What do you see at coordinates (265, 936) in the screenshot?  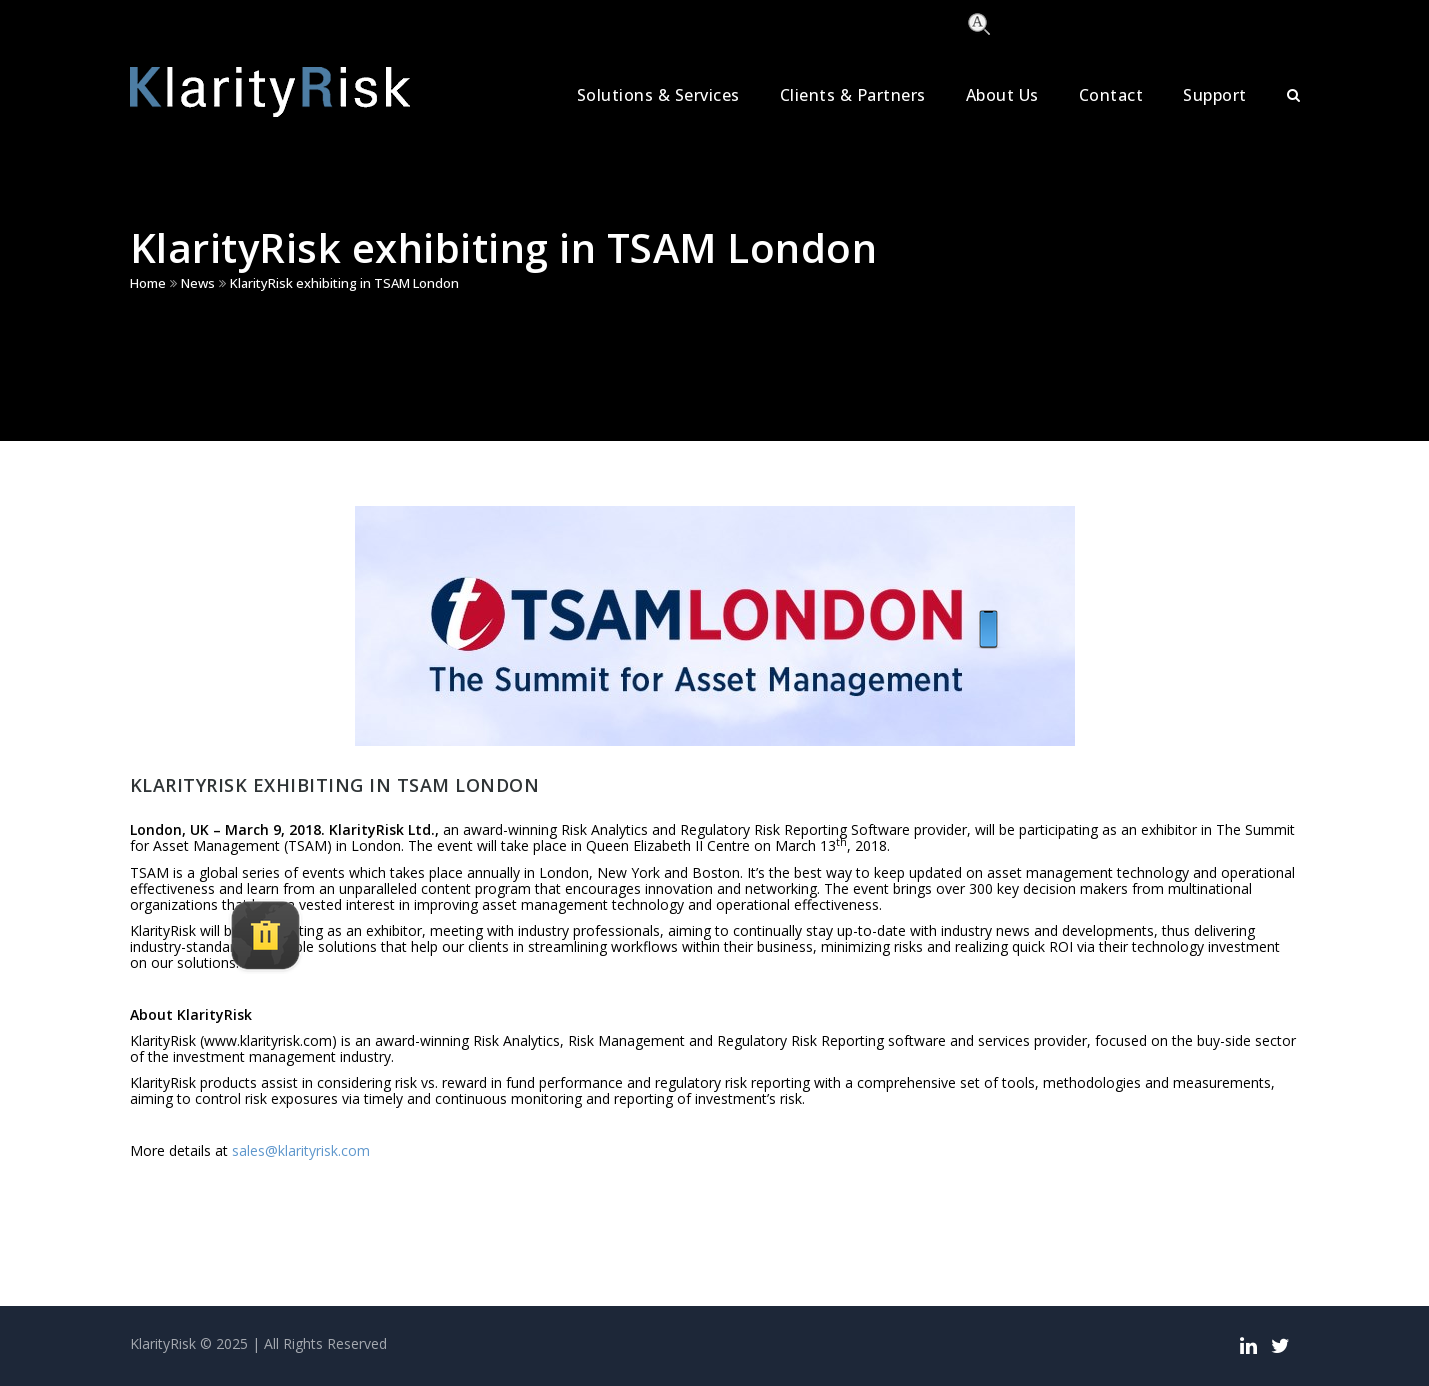 I see `manage browser cache and temporary files` at bounding box center [265, 936].